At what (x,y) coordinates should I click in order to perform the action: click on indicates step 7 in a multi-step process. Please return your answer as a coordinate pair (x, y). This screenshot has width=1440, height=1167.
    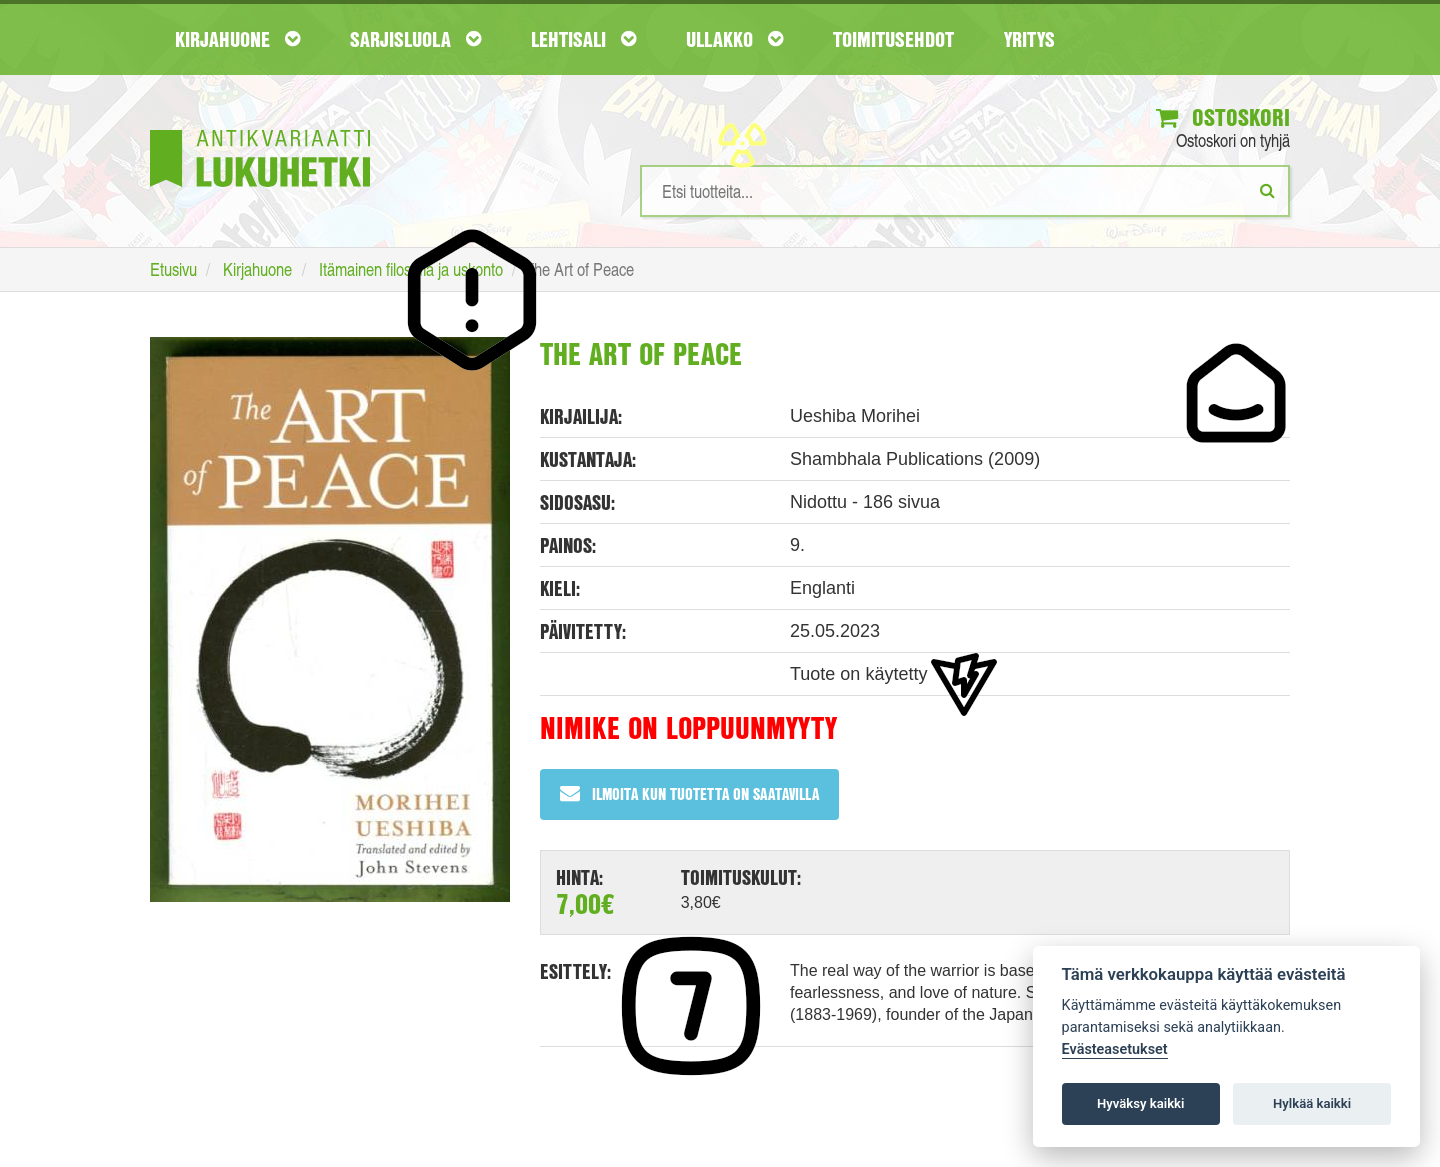
    Looking at the image, I should click on (691, 1006).